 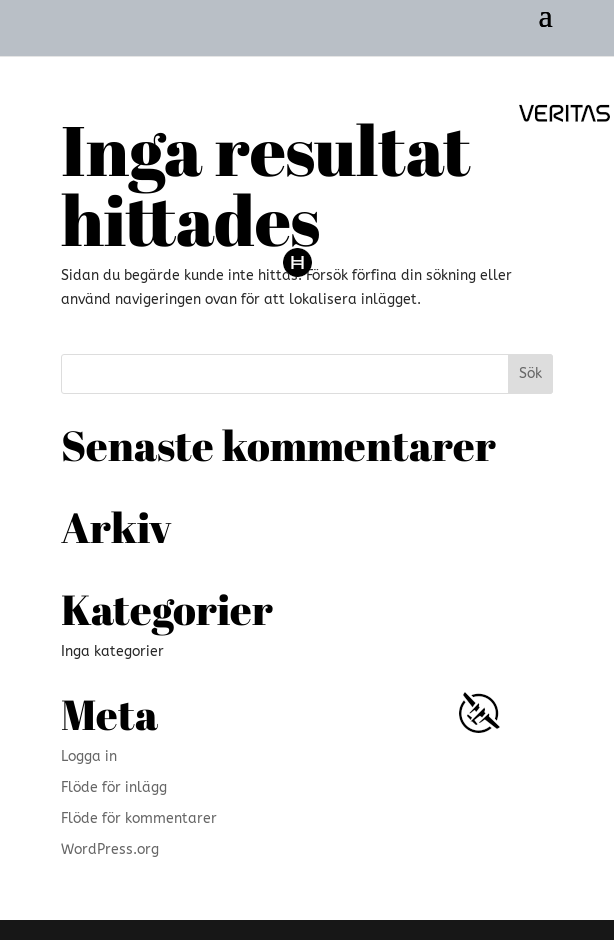 I want to click on open the Floatplane streaming platform, so click(x=479, y=712).